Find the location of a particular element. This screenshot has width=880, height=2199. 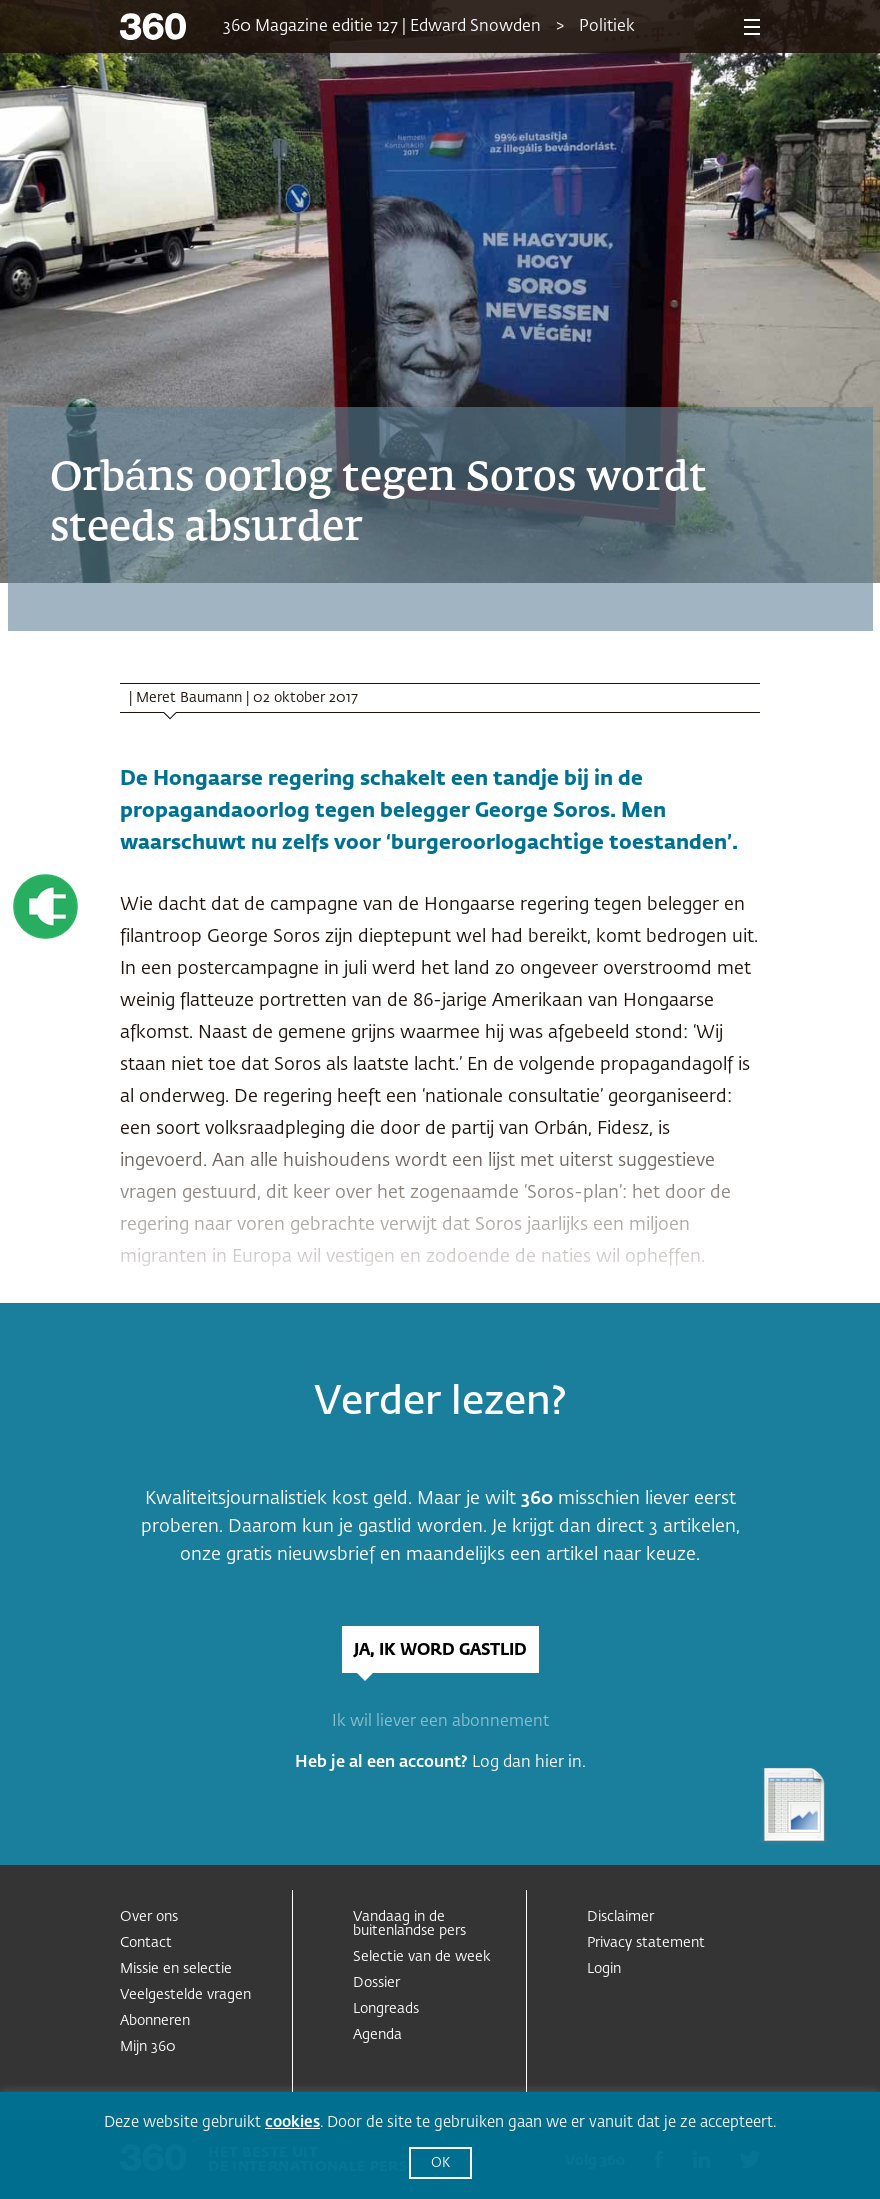

open a spreadsheet file is located at coordinates (795, 1804).